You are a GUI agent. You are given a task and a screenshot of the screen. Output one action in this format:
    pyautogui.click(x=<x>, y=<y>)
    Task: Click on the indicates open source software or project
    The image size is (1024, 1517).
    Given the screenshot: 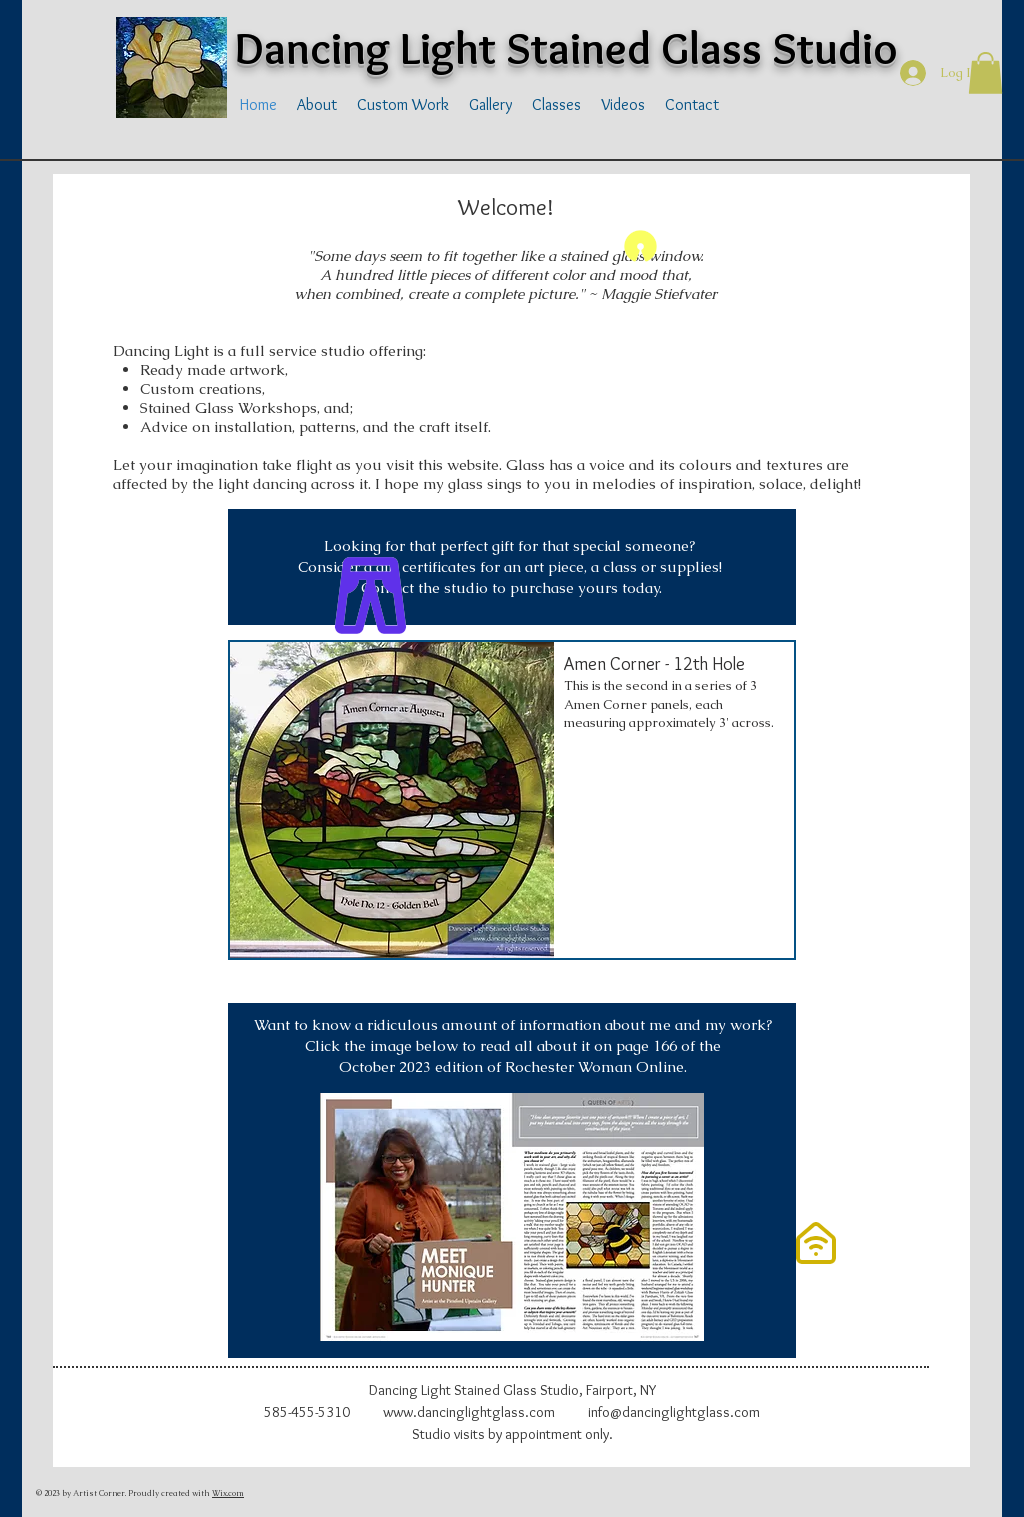 What is the action you would take?
    pyautogui.click(x=640, y=246)
    